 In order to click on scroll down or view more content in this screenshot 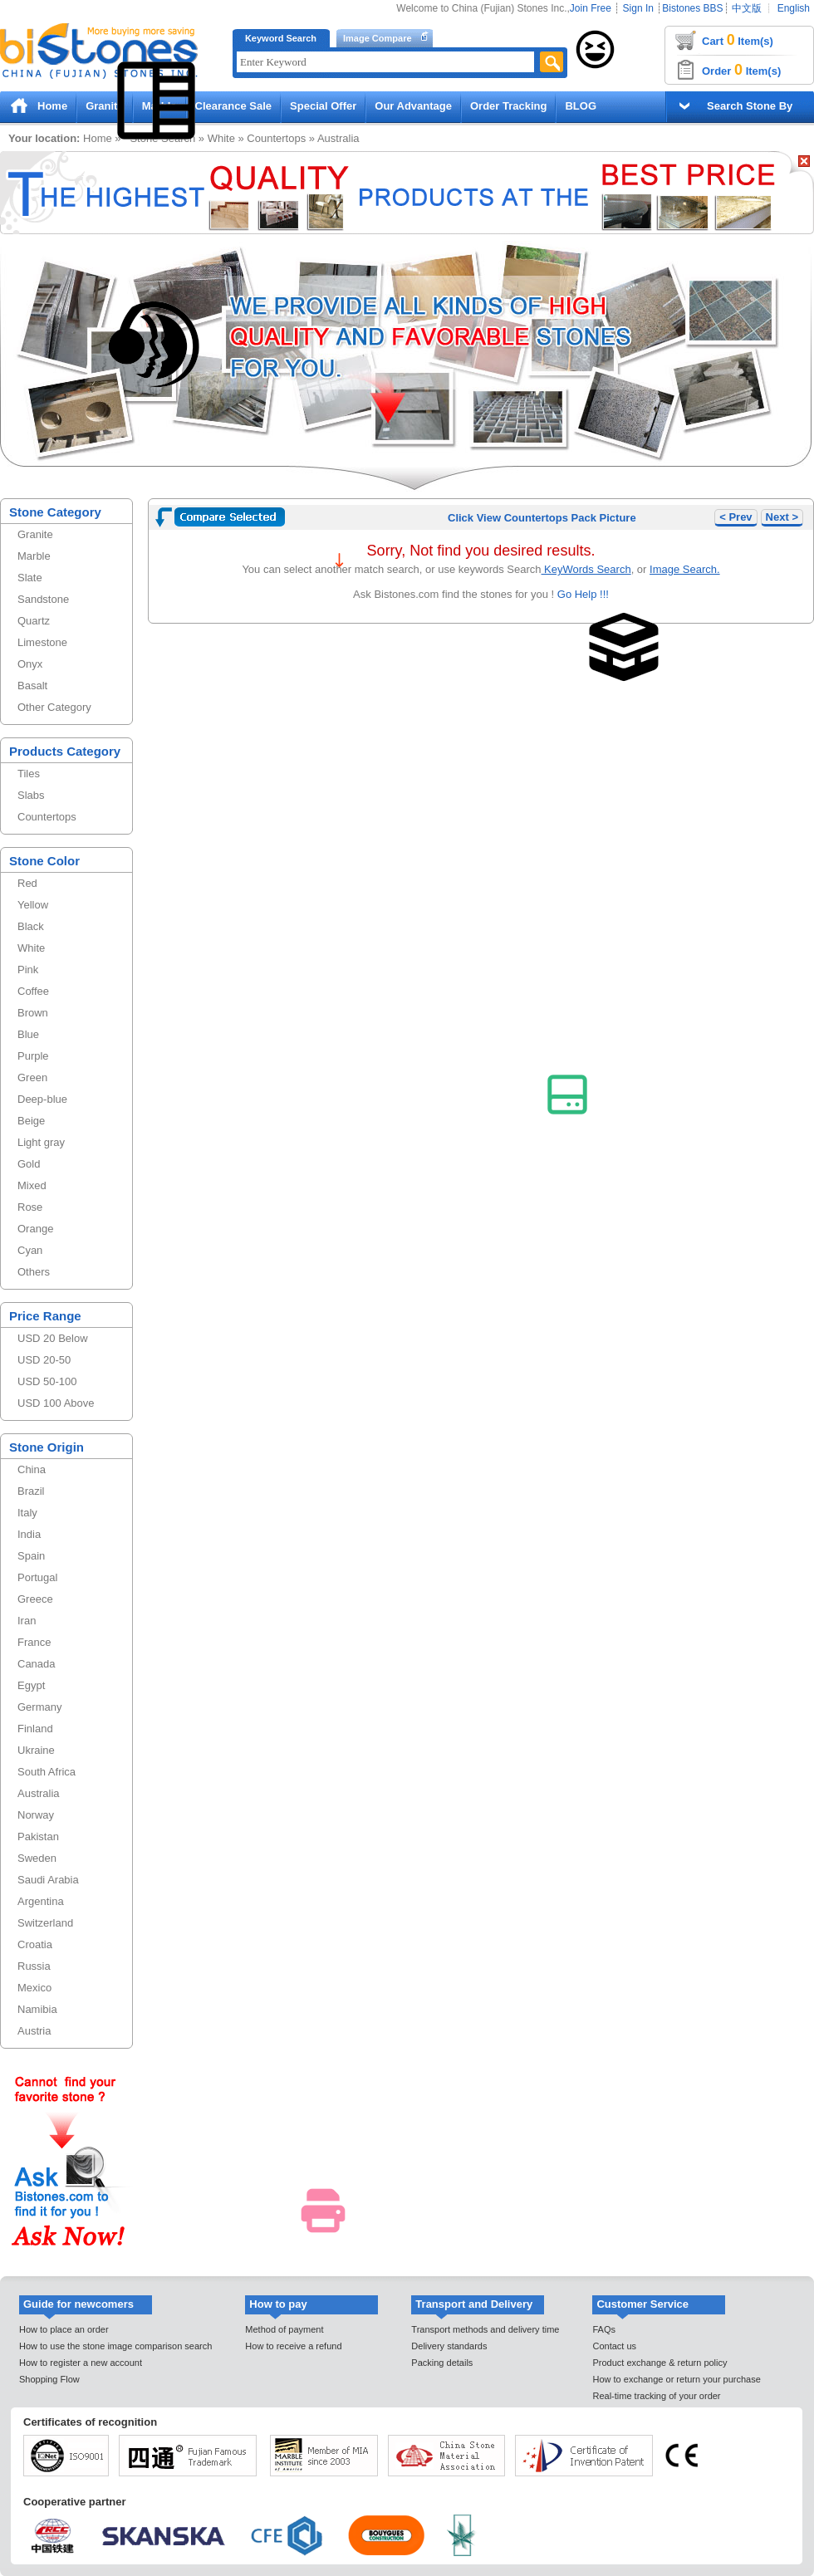, I will do `click(339, 560)`.